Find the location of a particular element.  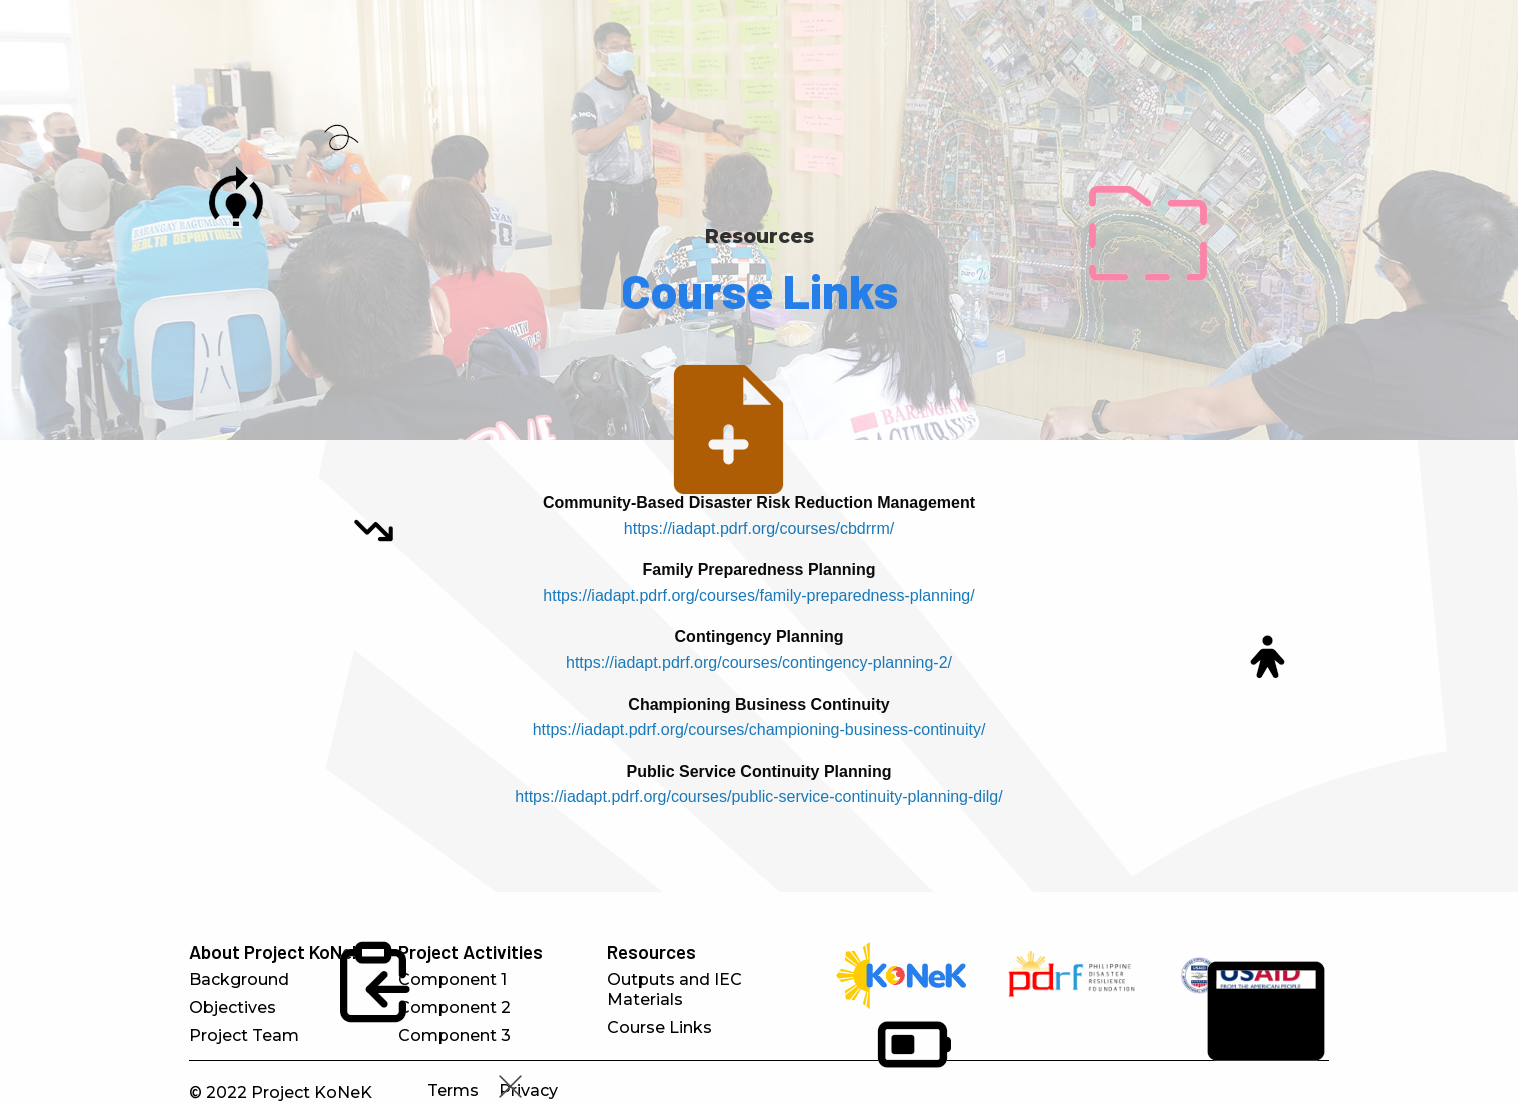

freehand drawing or sketch tool is located at coordinates (339, 137).